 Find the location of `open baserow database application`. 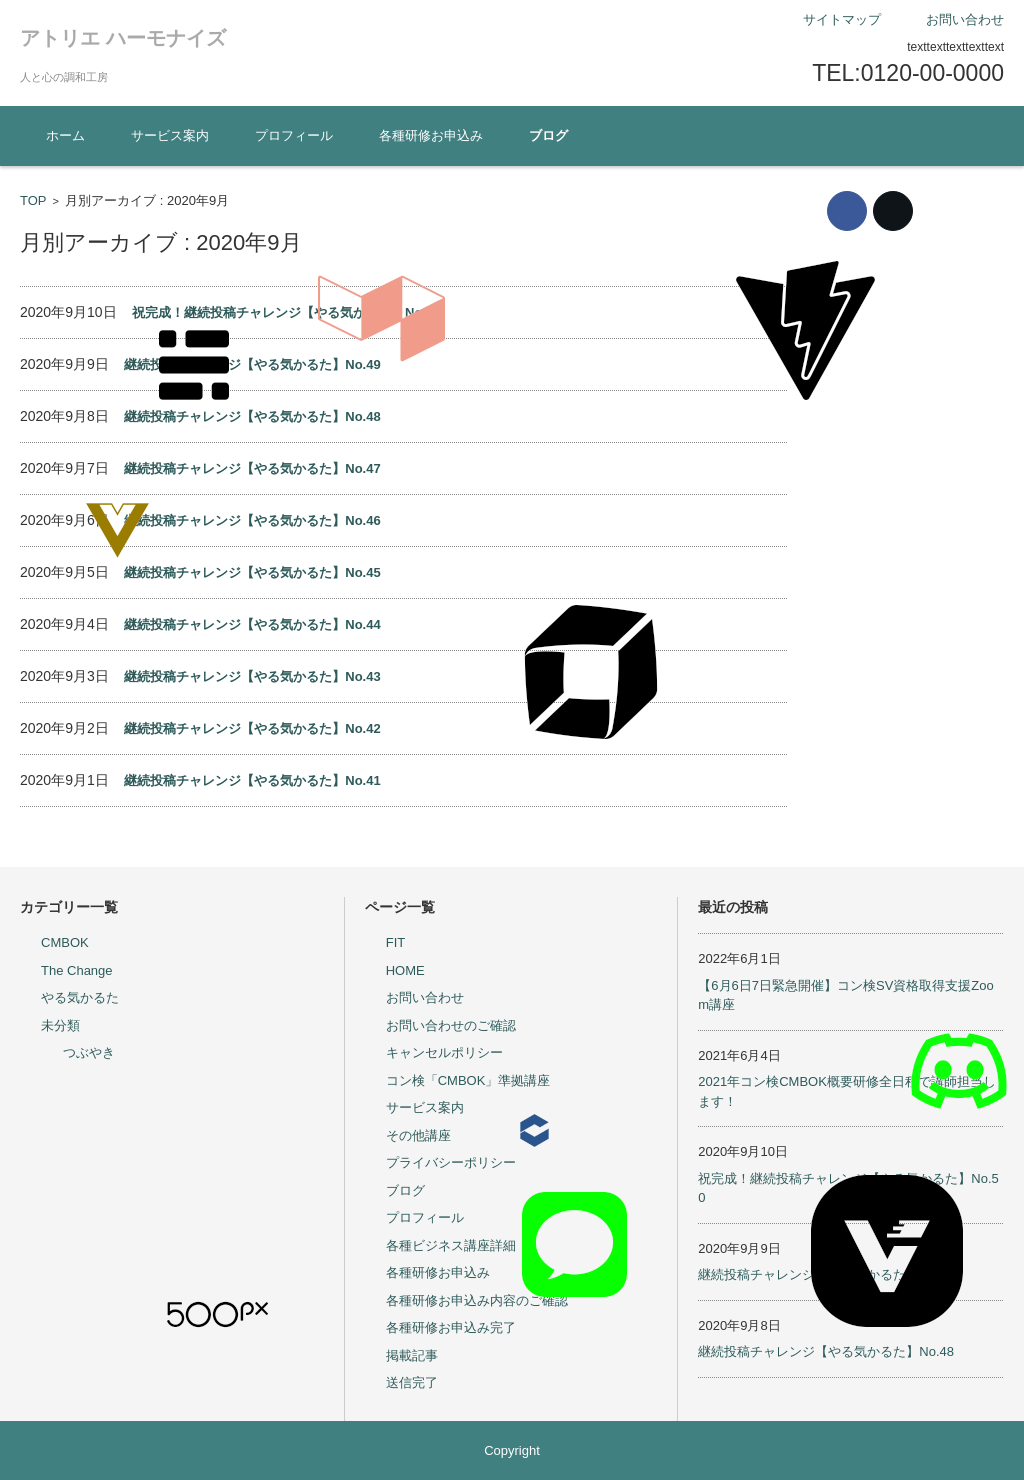

open baserow database application is located at coordinates (194, 365).